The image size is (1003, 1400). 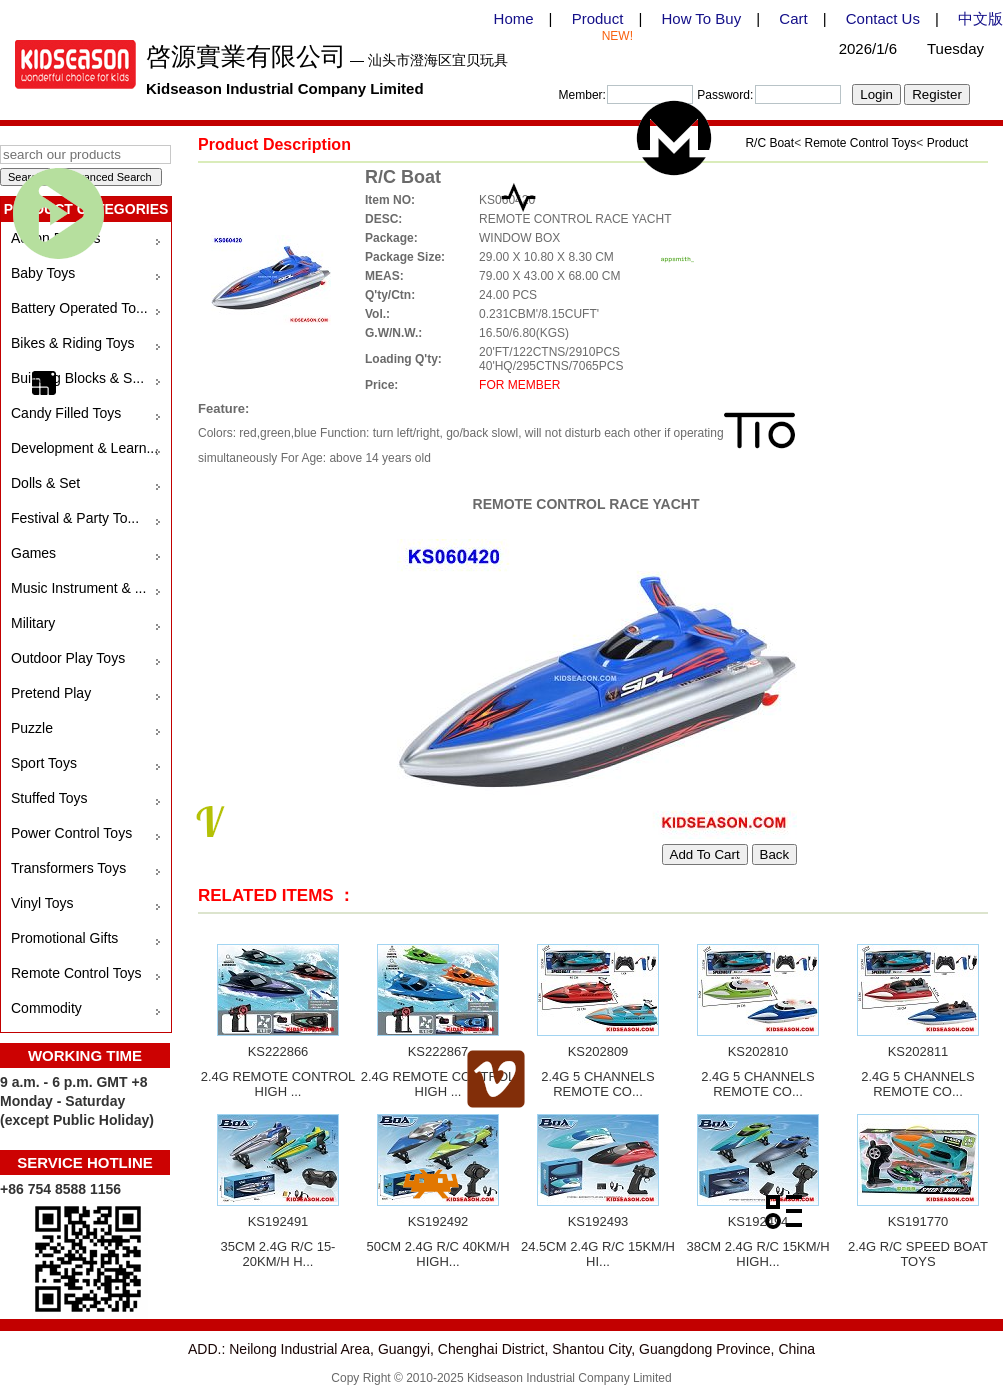 I want to click on monero cryptocurrency logo, so click(x=674, y=138).